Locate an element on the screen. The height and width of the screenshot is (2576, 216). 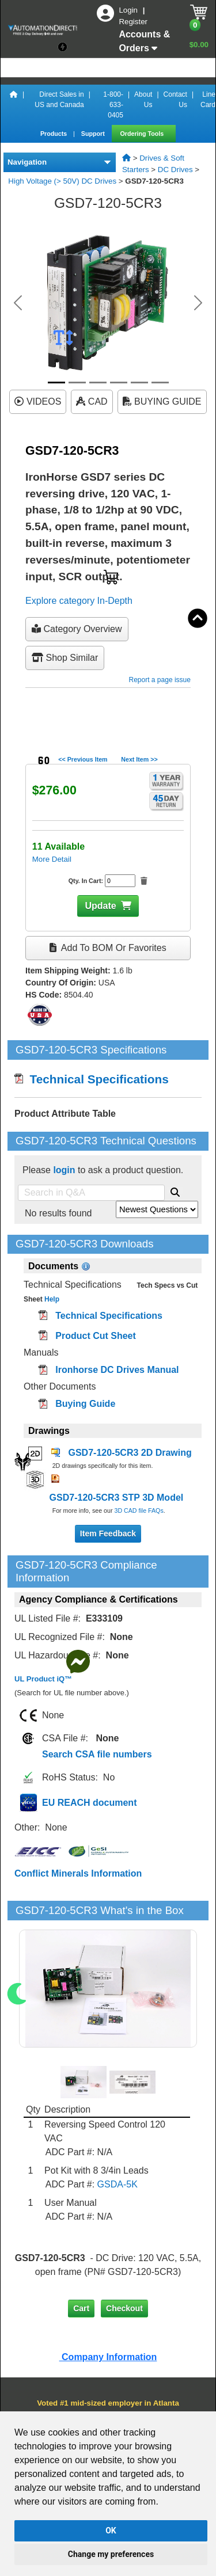
adjust text height or line spacing is located at coordinates (63, 337).